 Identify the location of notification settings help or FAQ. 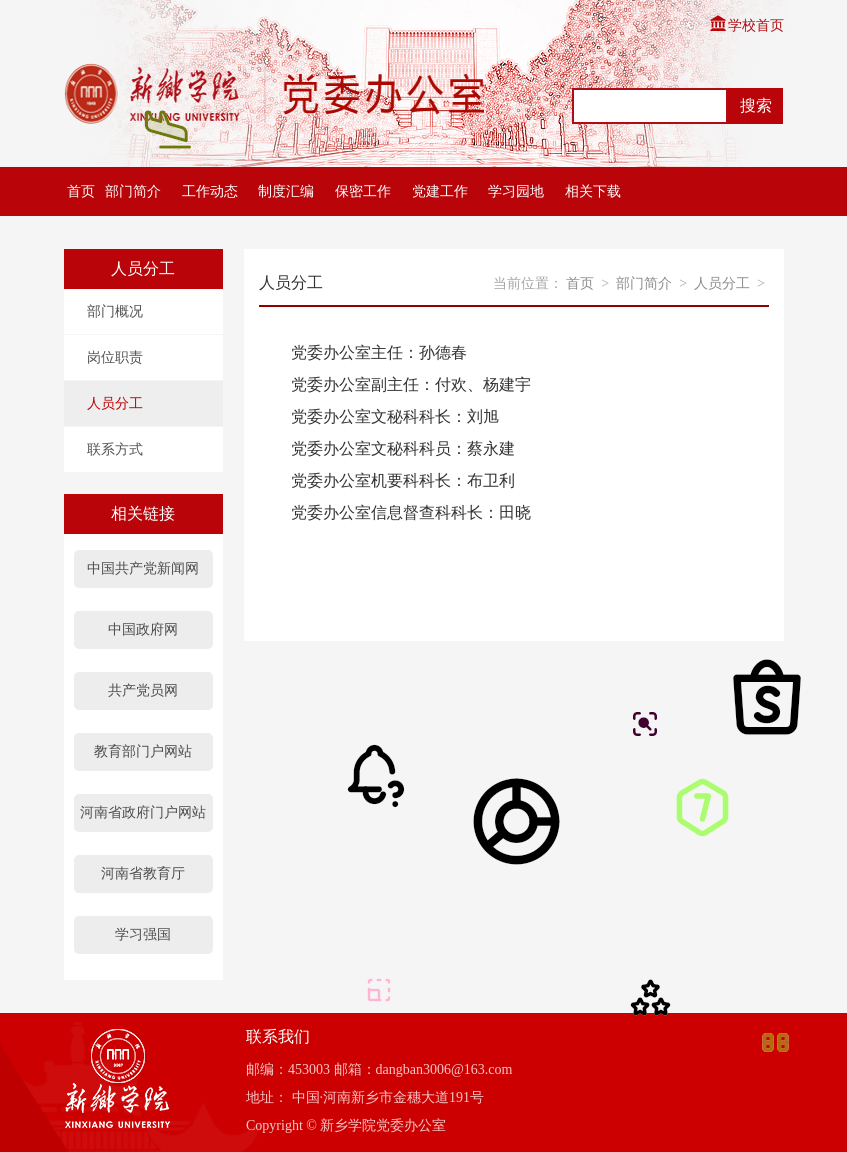
(374, 774).